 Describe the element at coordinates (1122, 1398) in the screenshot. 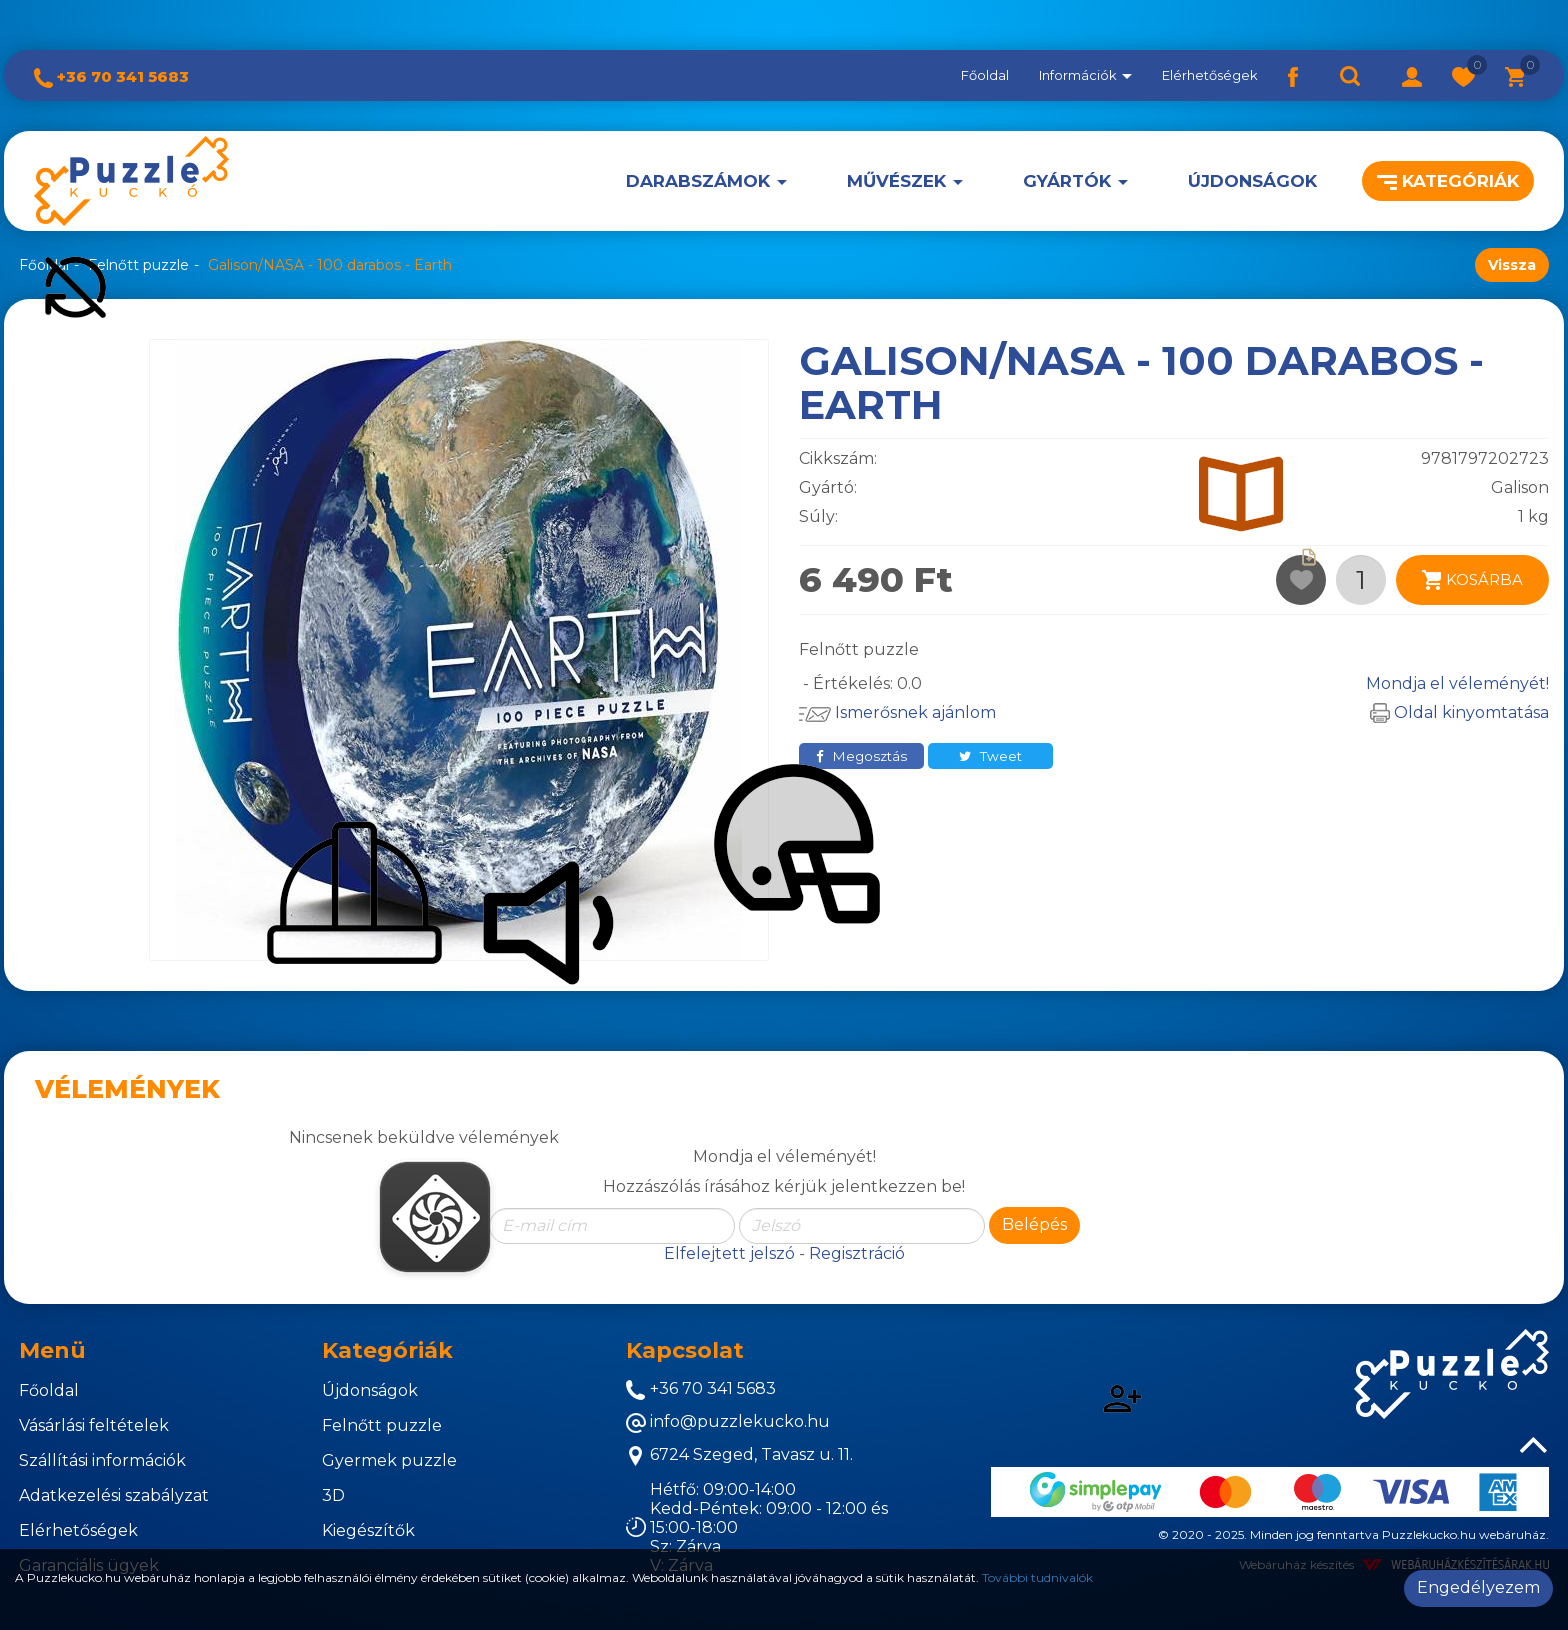

I see `add a new contact` at that location.